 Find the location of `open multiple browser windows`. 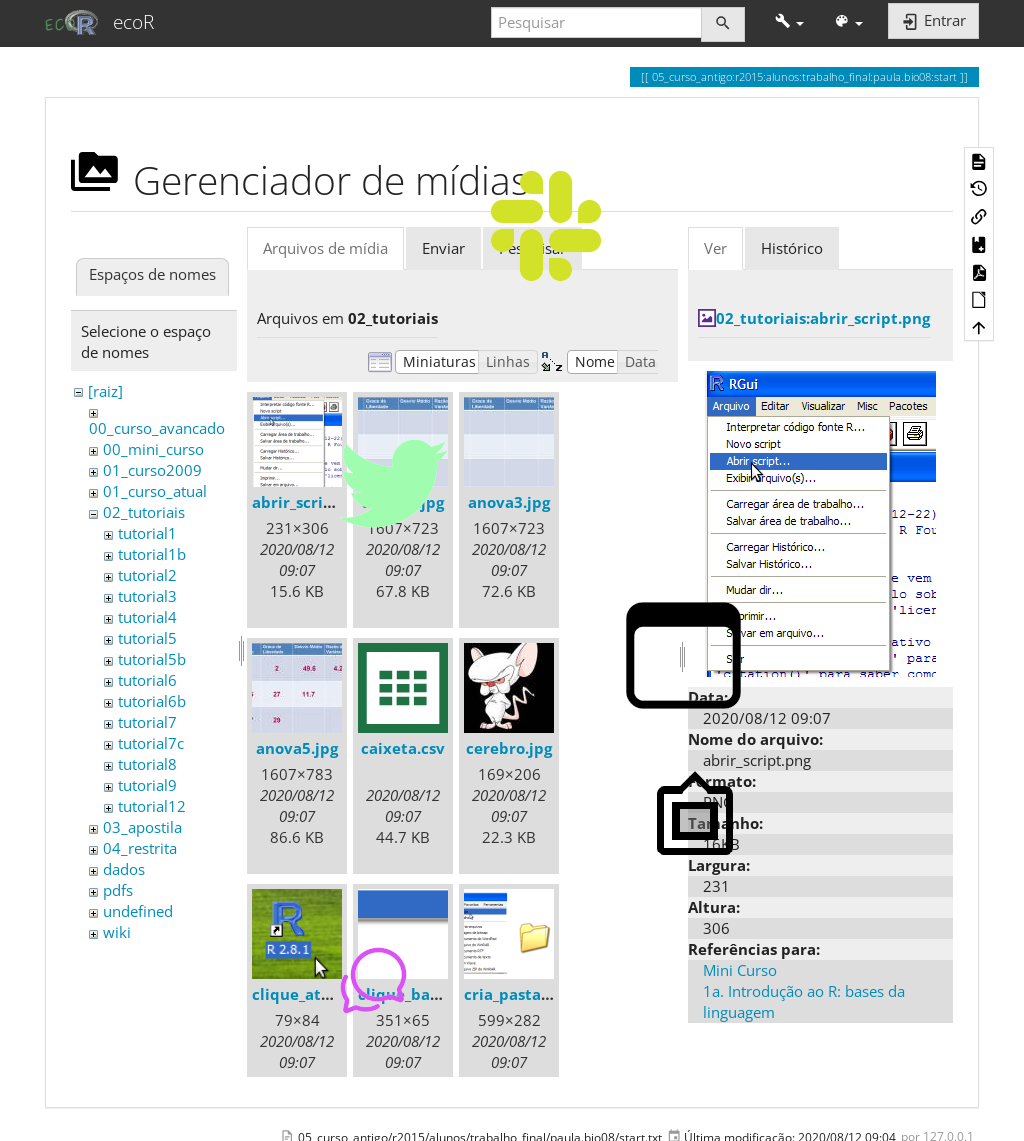

open multiple browser windows is located at coordinates (683, 655).